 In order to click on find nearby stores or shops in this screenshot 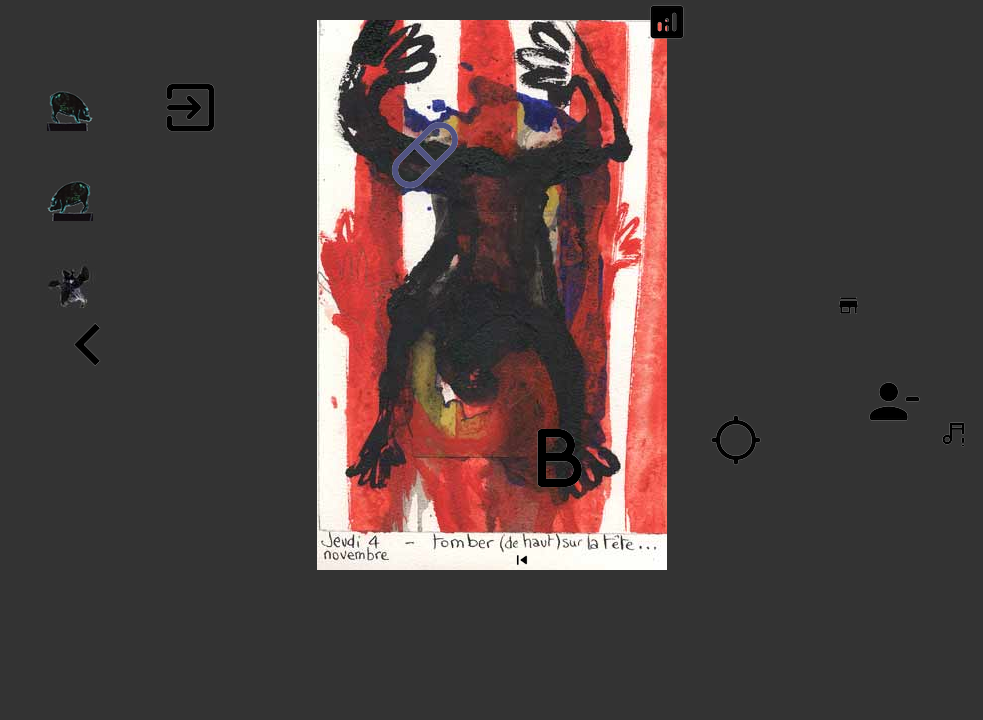, I will do `click(848, 305)`.